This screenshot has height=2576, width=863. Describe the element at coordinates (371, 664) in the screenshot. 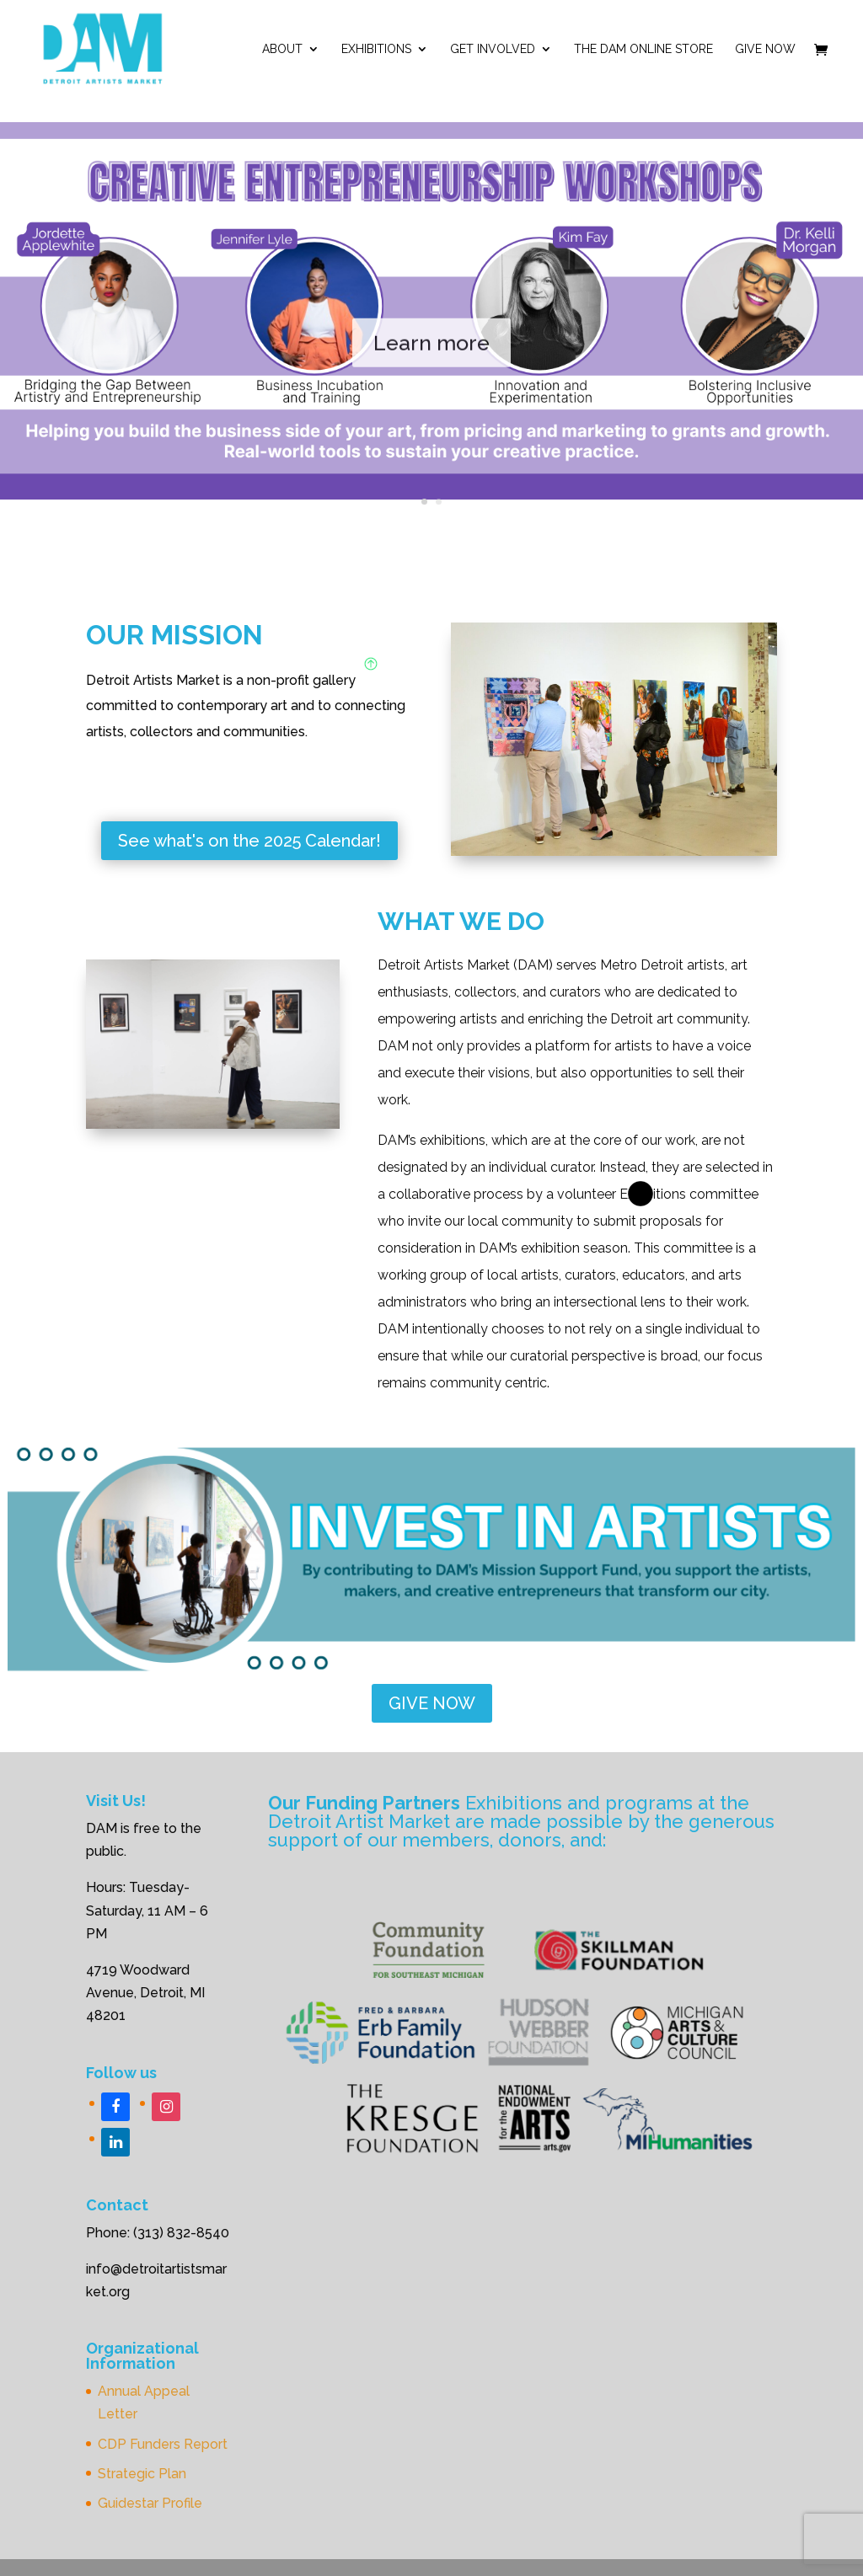

I see `scroll to top of page` at that location.